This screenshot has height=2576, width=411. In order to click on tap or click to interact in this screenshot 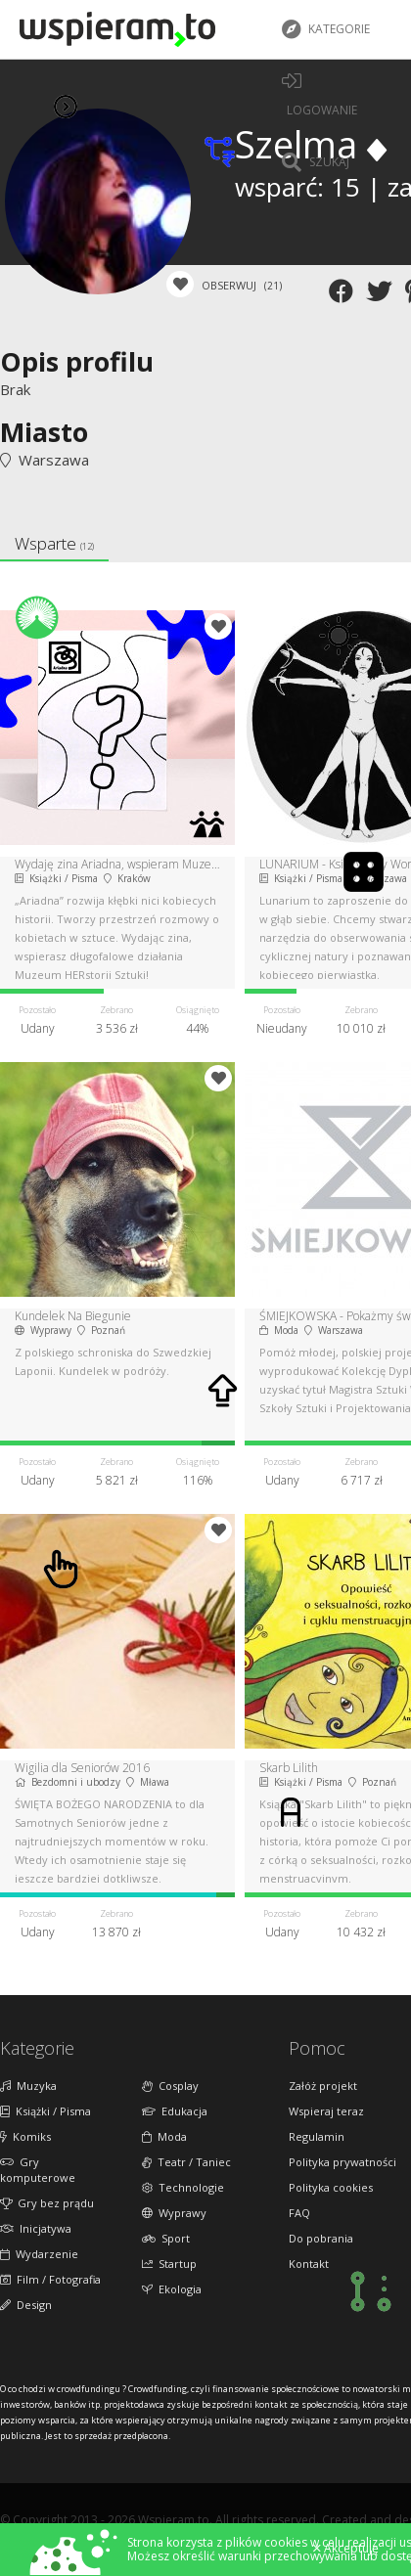, I will do `click(61, 1568)`.